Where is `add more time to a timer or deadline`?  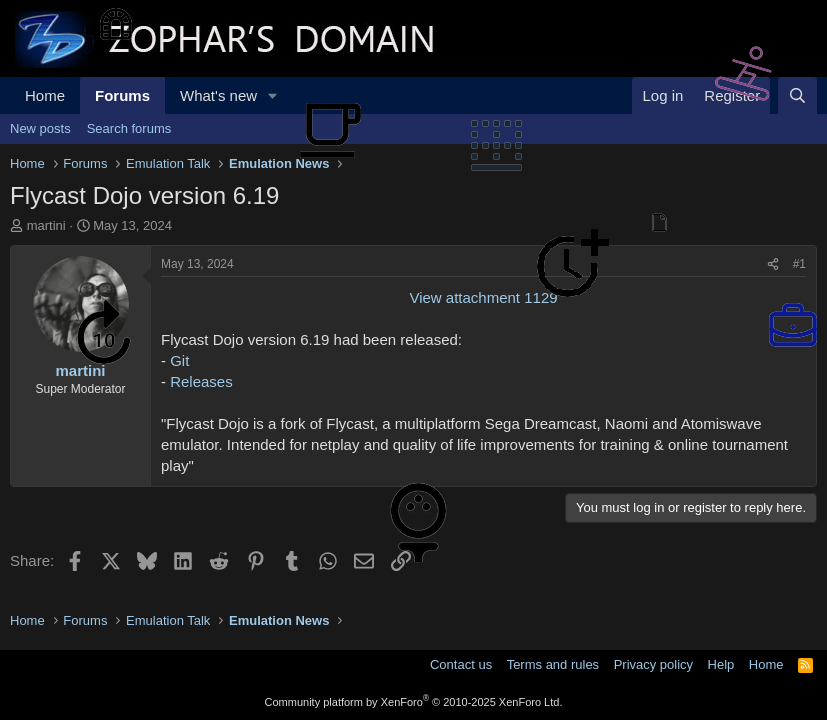
add more time to a timer or deadline is located at coordinates (571, 263).